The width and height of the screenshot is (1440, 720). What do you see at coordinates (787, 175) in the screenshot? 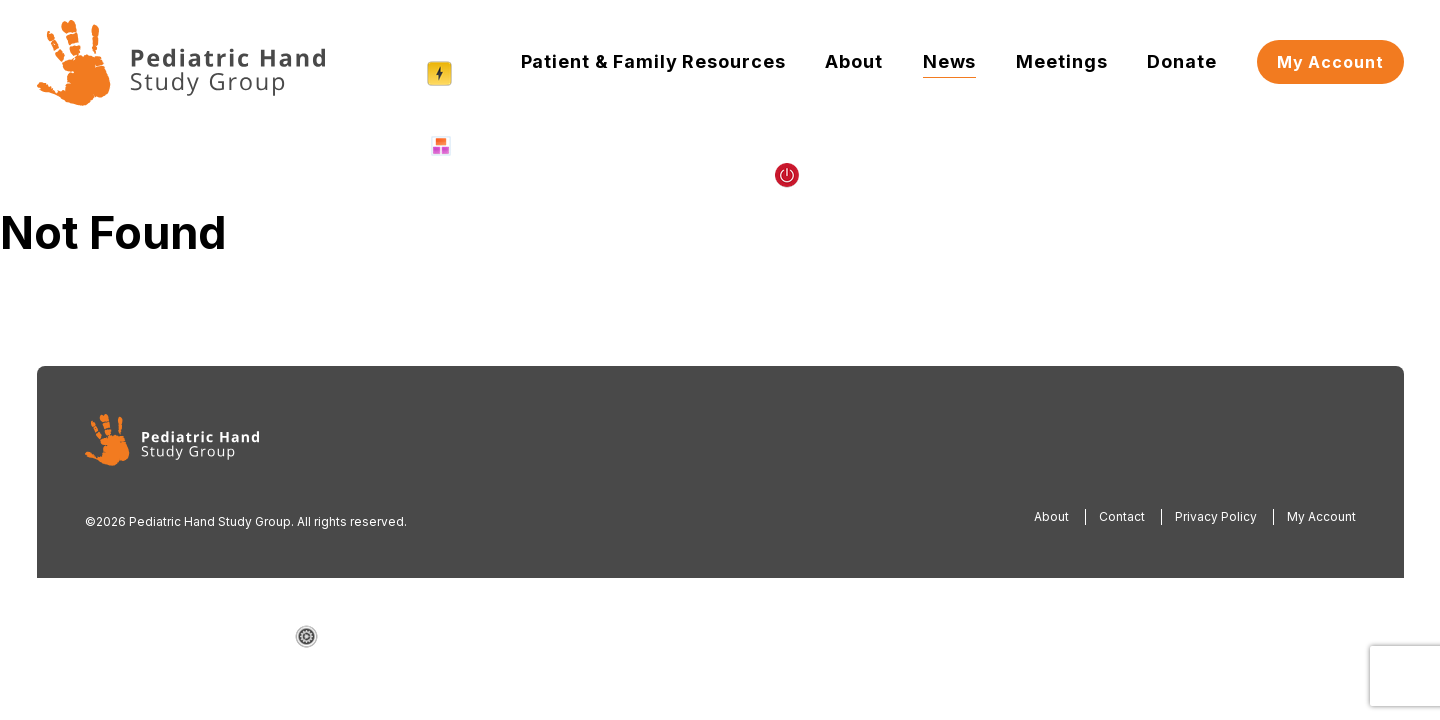
I see `shut down or power off the system` at bounding box center [787, 175].